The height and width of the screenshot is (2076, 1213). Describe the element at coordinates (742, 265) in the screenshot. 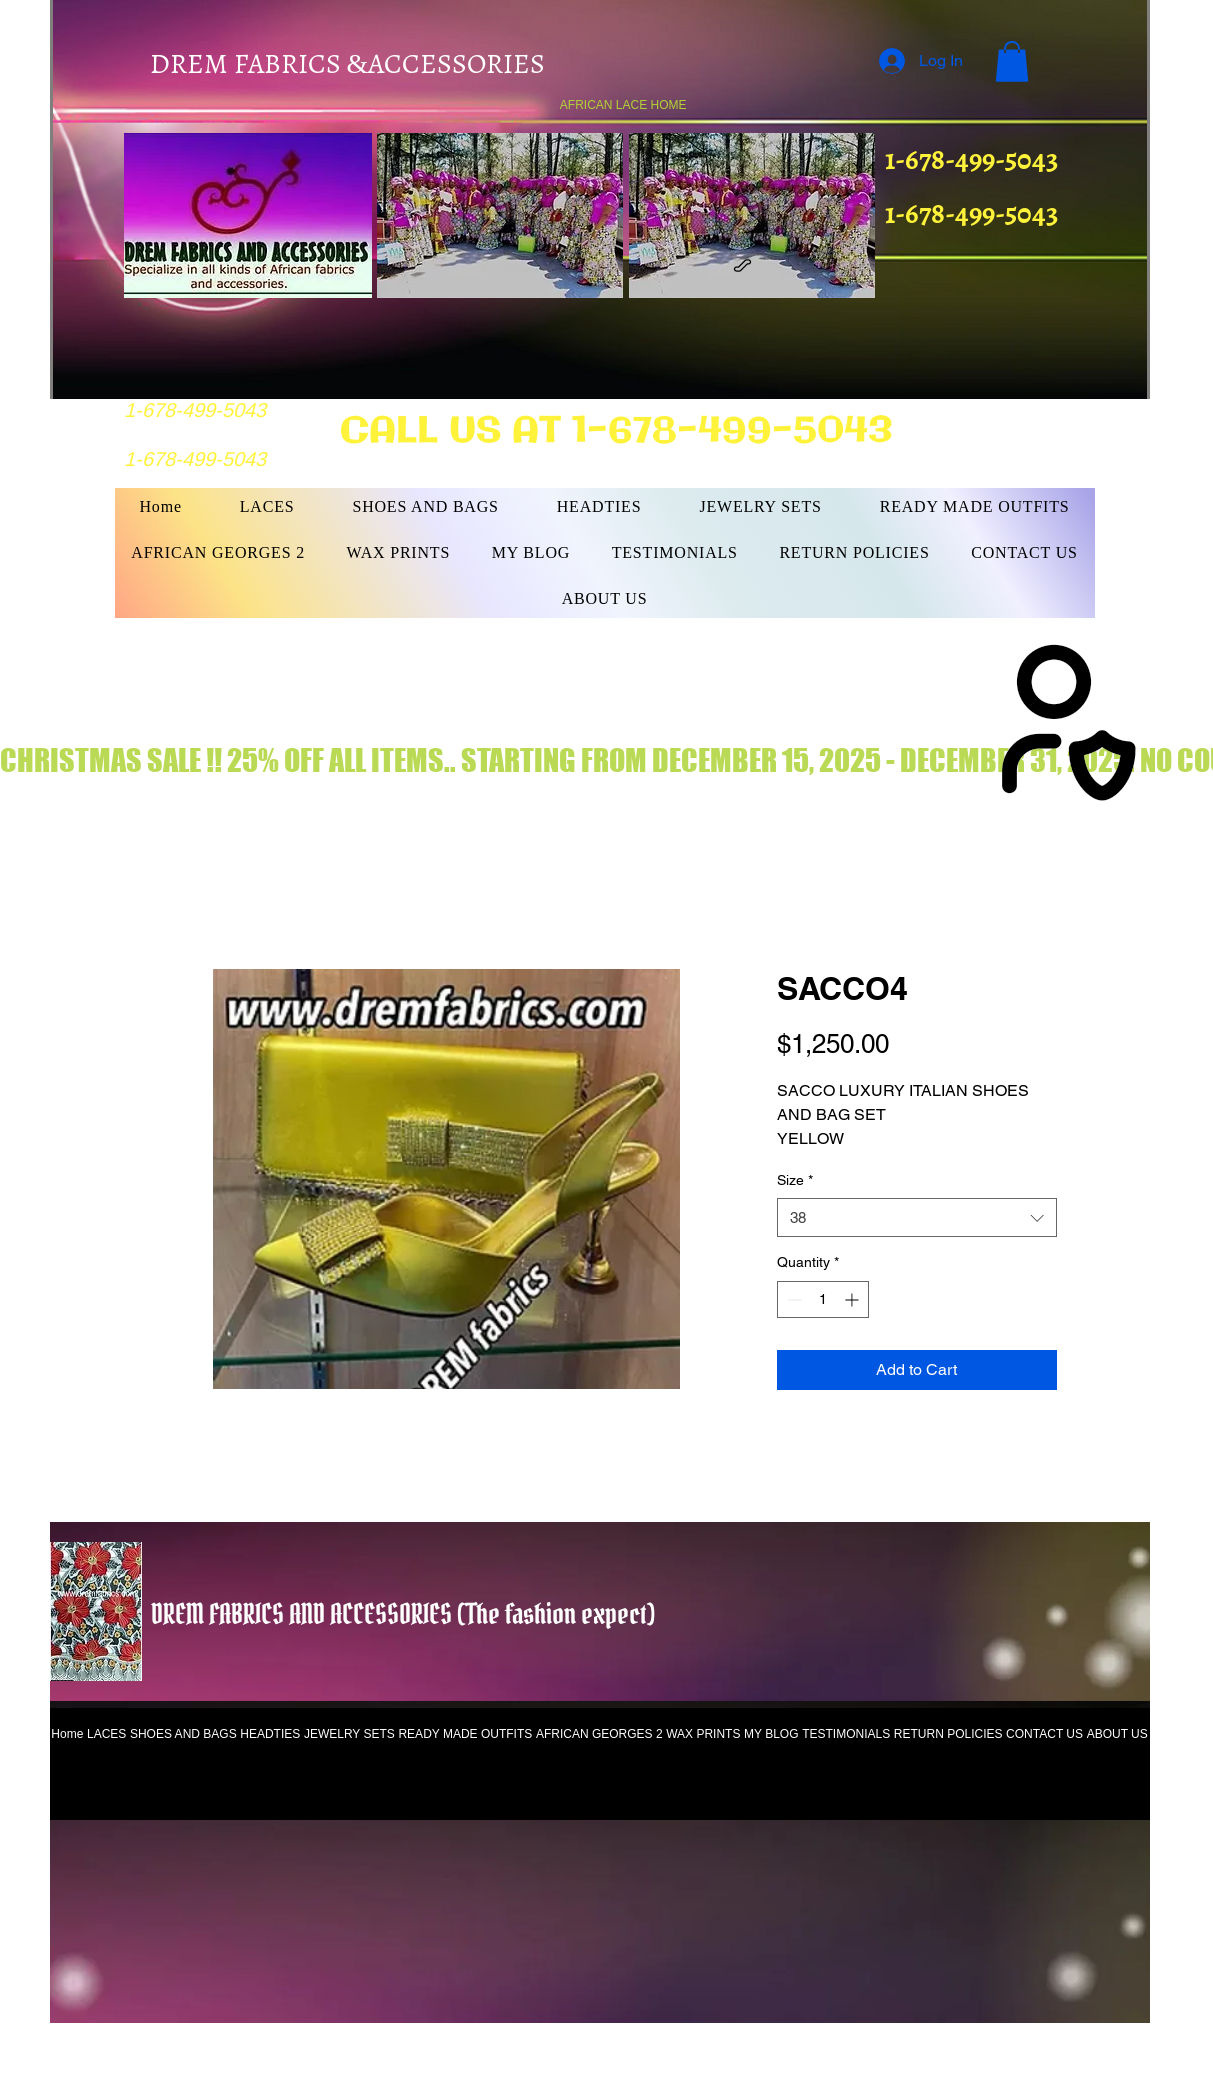

I see `indicates escalator location in a building or transit map` at that location.